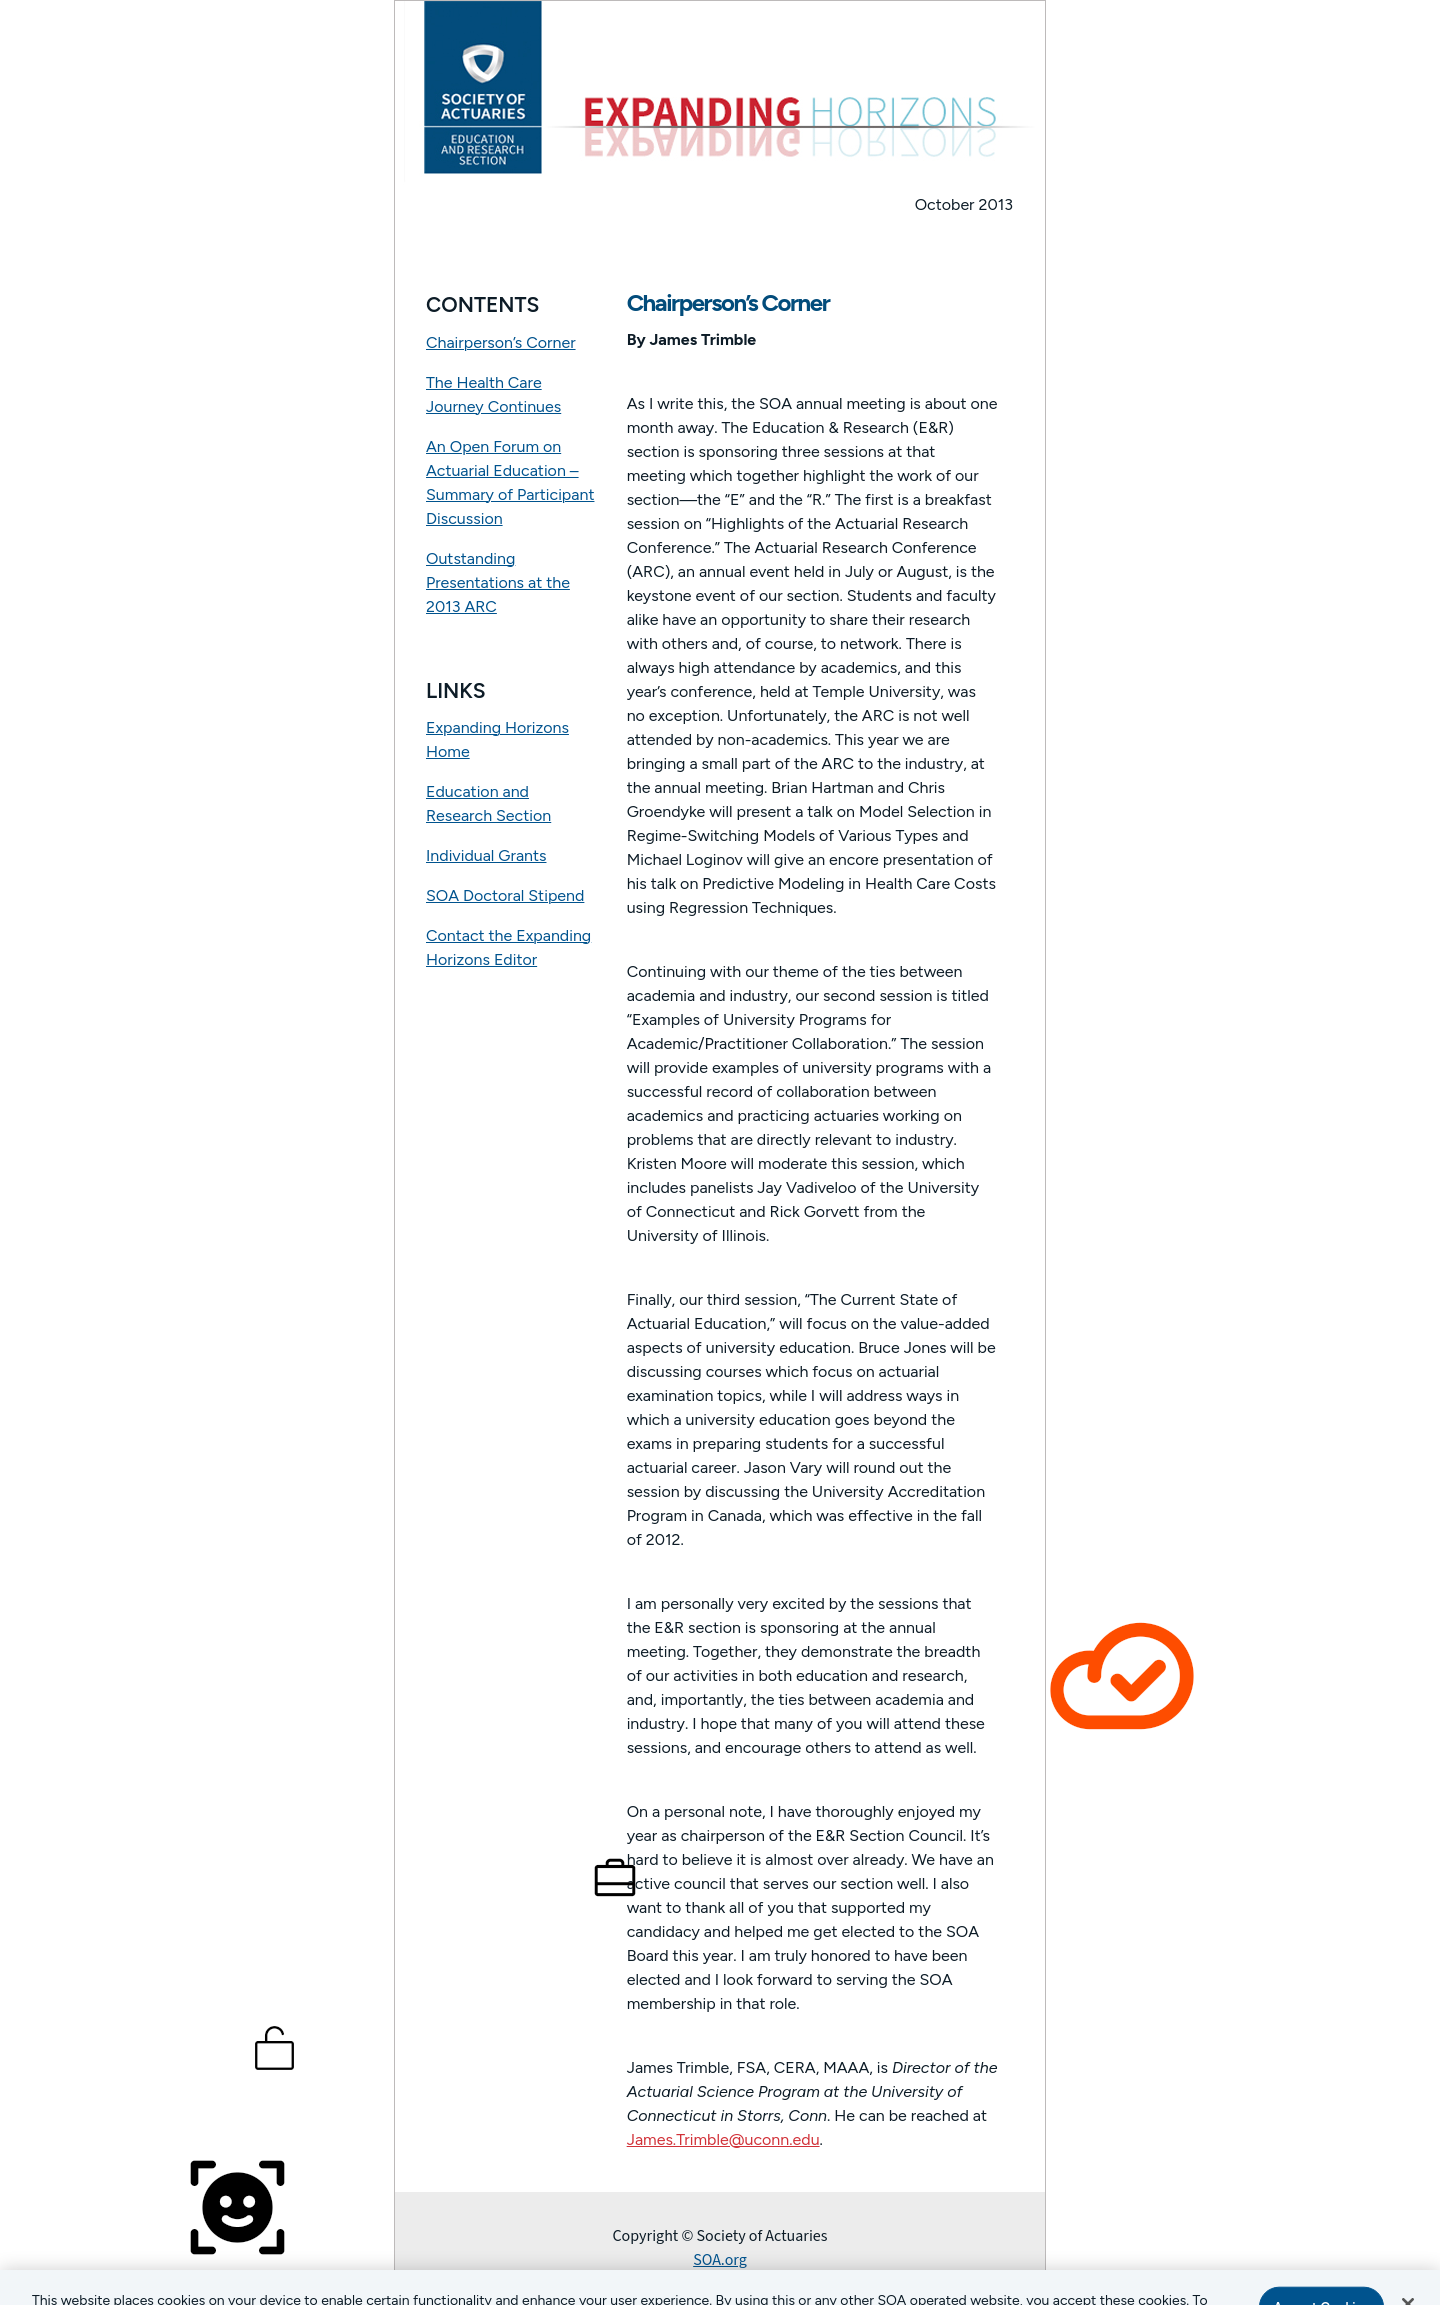  Describe the element at coordinates (615, 1879) in the screenshot. I see `access travel or trip settings` at that location.